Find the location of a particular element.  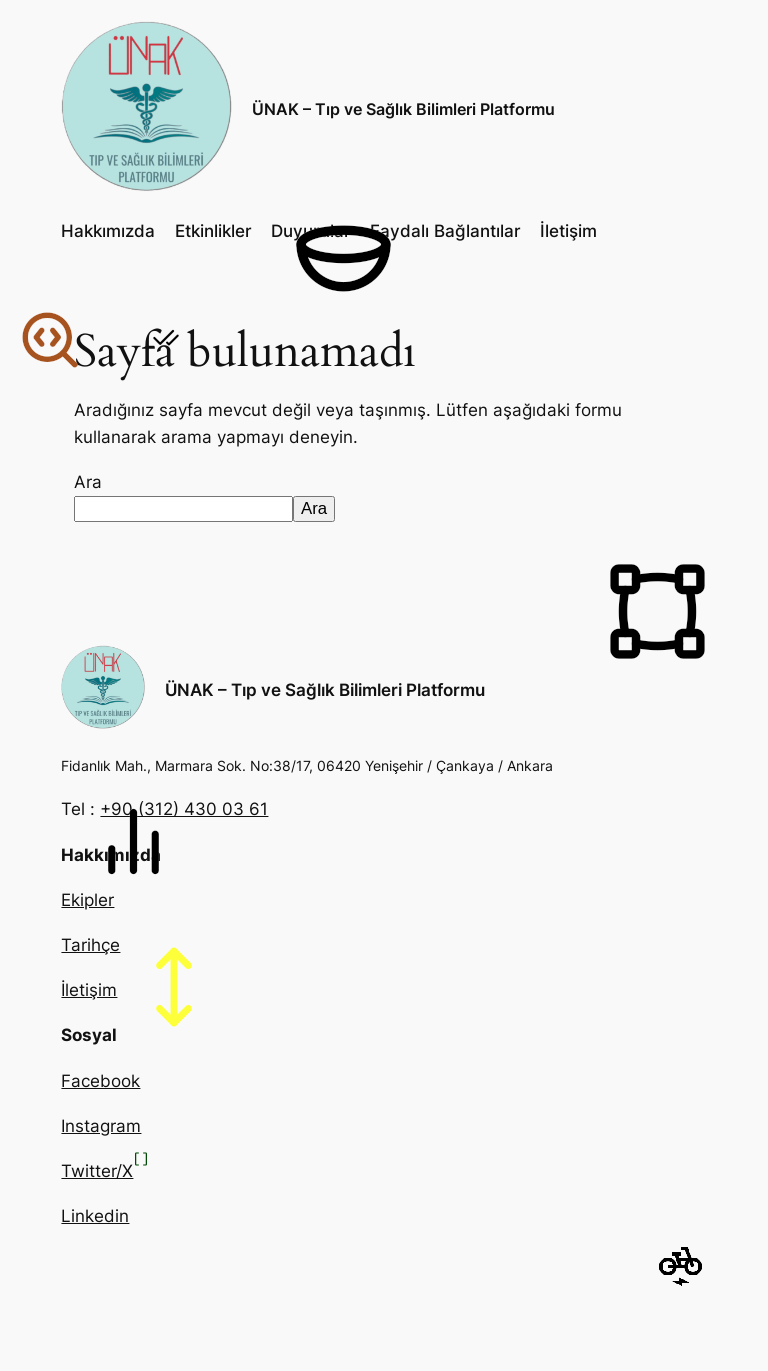

adjust vector shape boundaries is located at coordinates (657, 611).